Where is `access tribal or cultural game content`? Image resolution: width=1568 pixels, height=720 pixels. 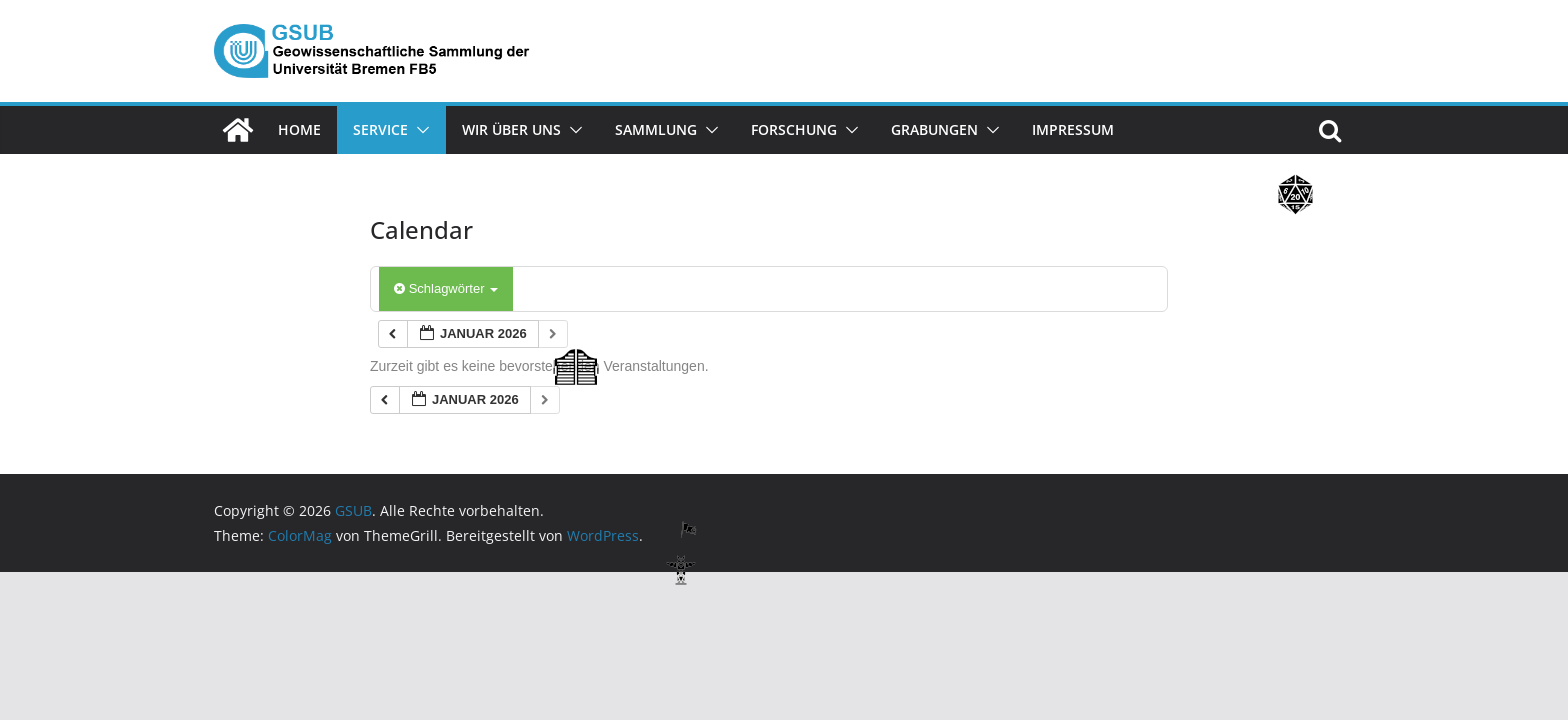
access tribal or cultural game content is located at coordinates (681, 570).